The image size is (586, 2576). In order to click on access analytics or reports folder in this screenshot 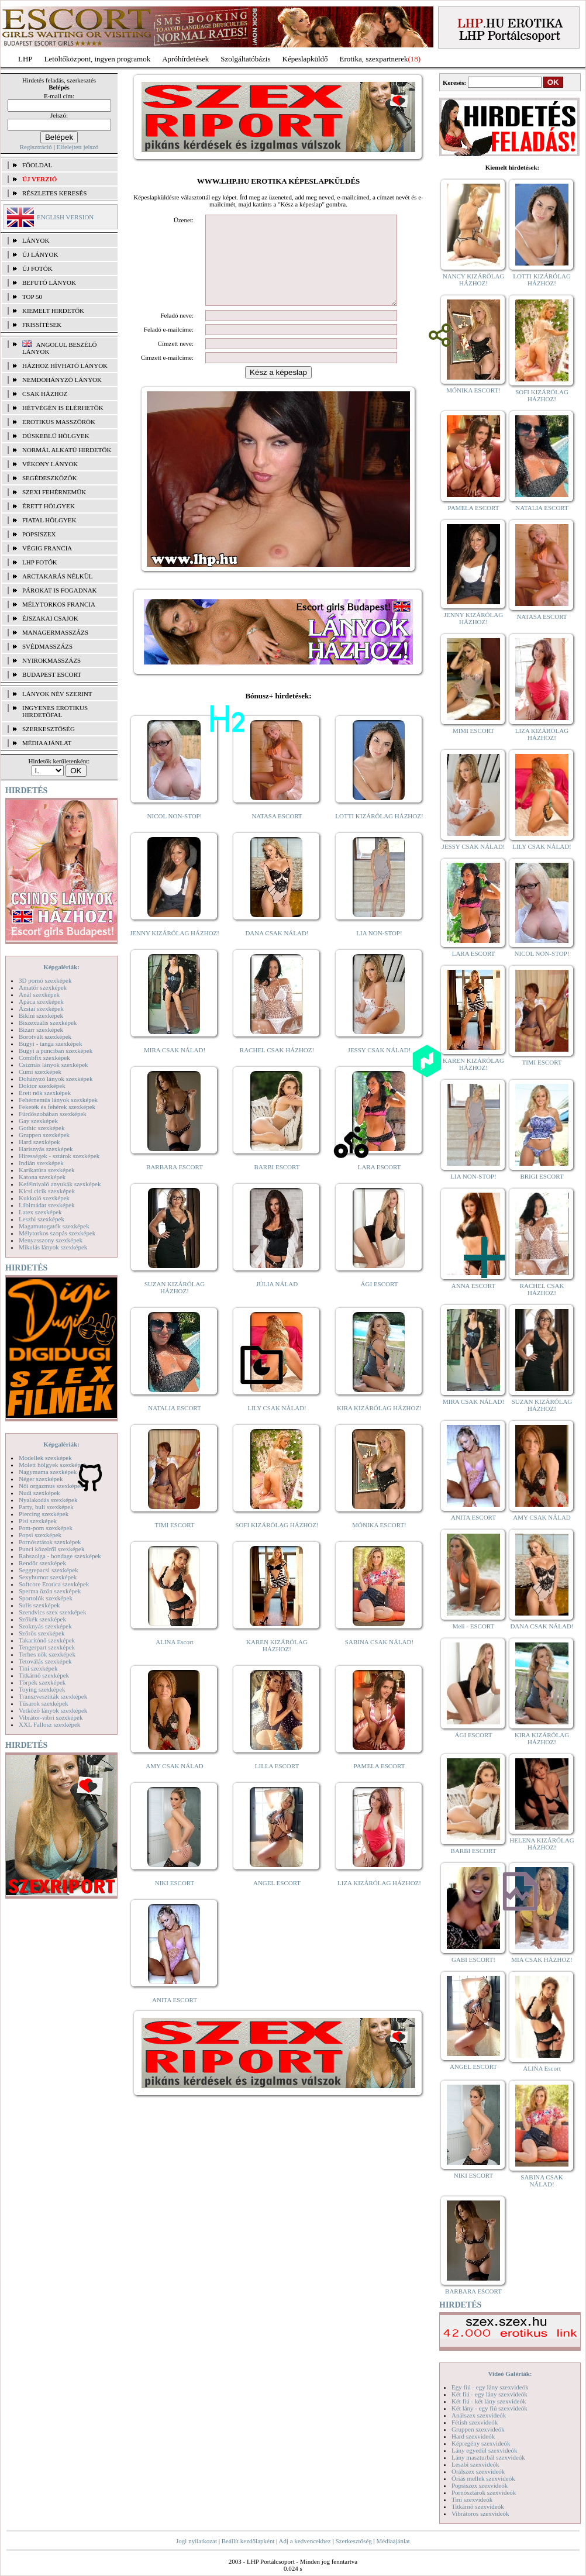, I will do `click(261, 1365)`.